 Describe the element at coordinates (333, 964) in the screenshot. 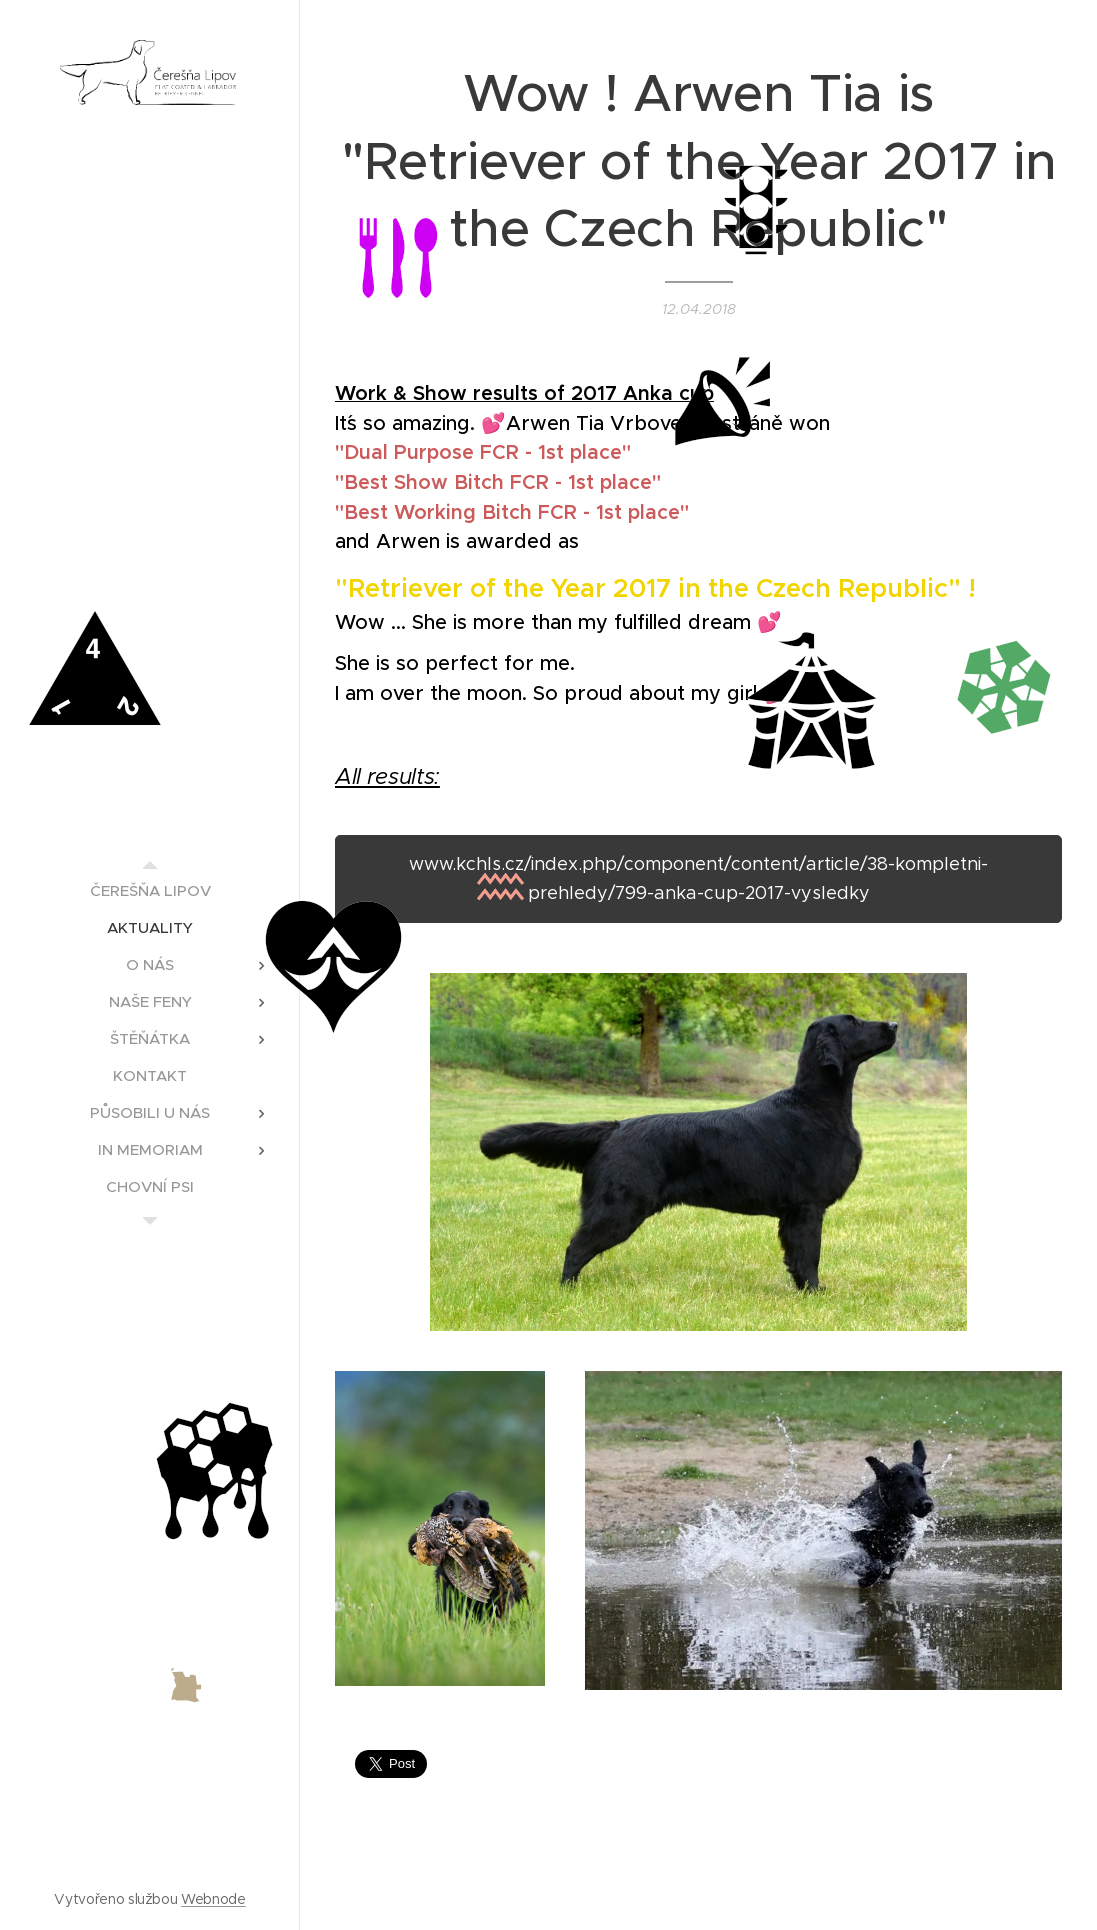

I see `select a cheerful or happy mood` at that location.